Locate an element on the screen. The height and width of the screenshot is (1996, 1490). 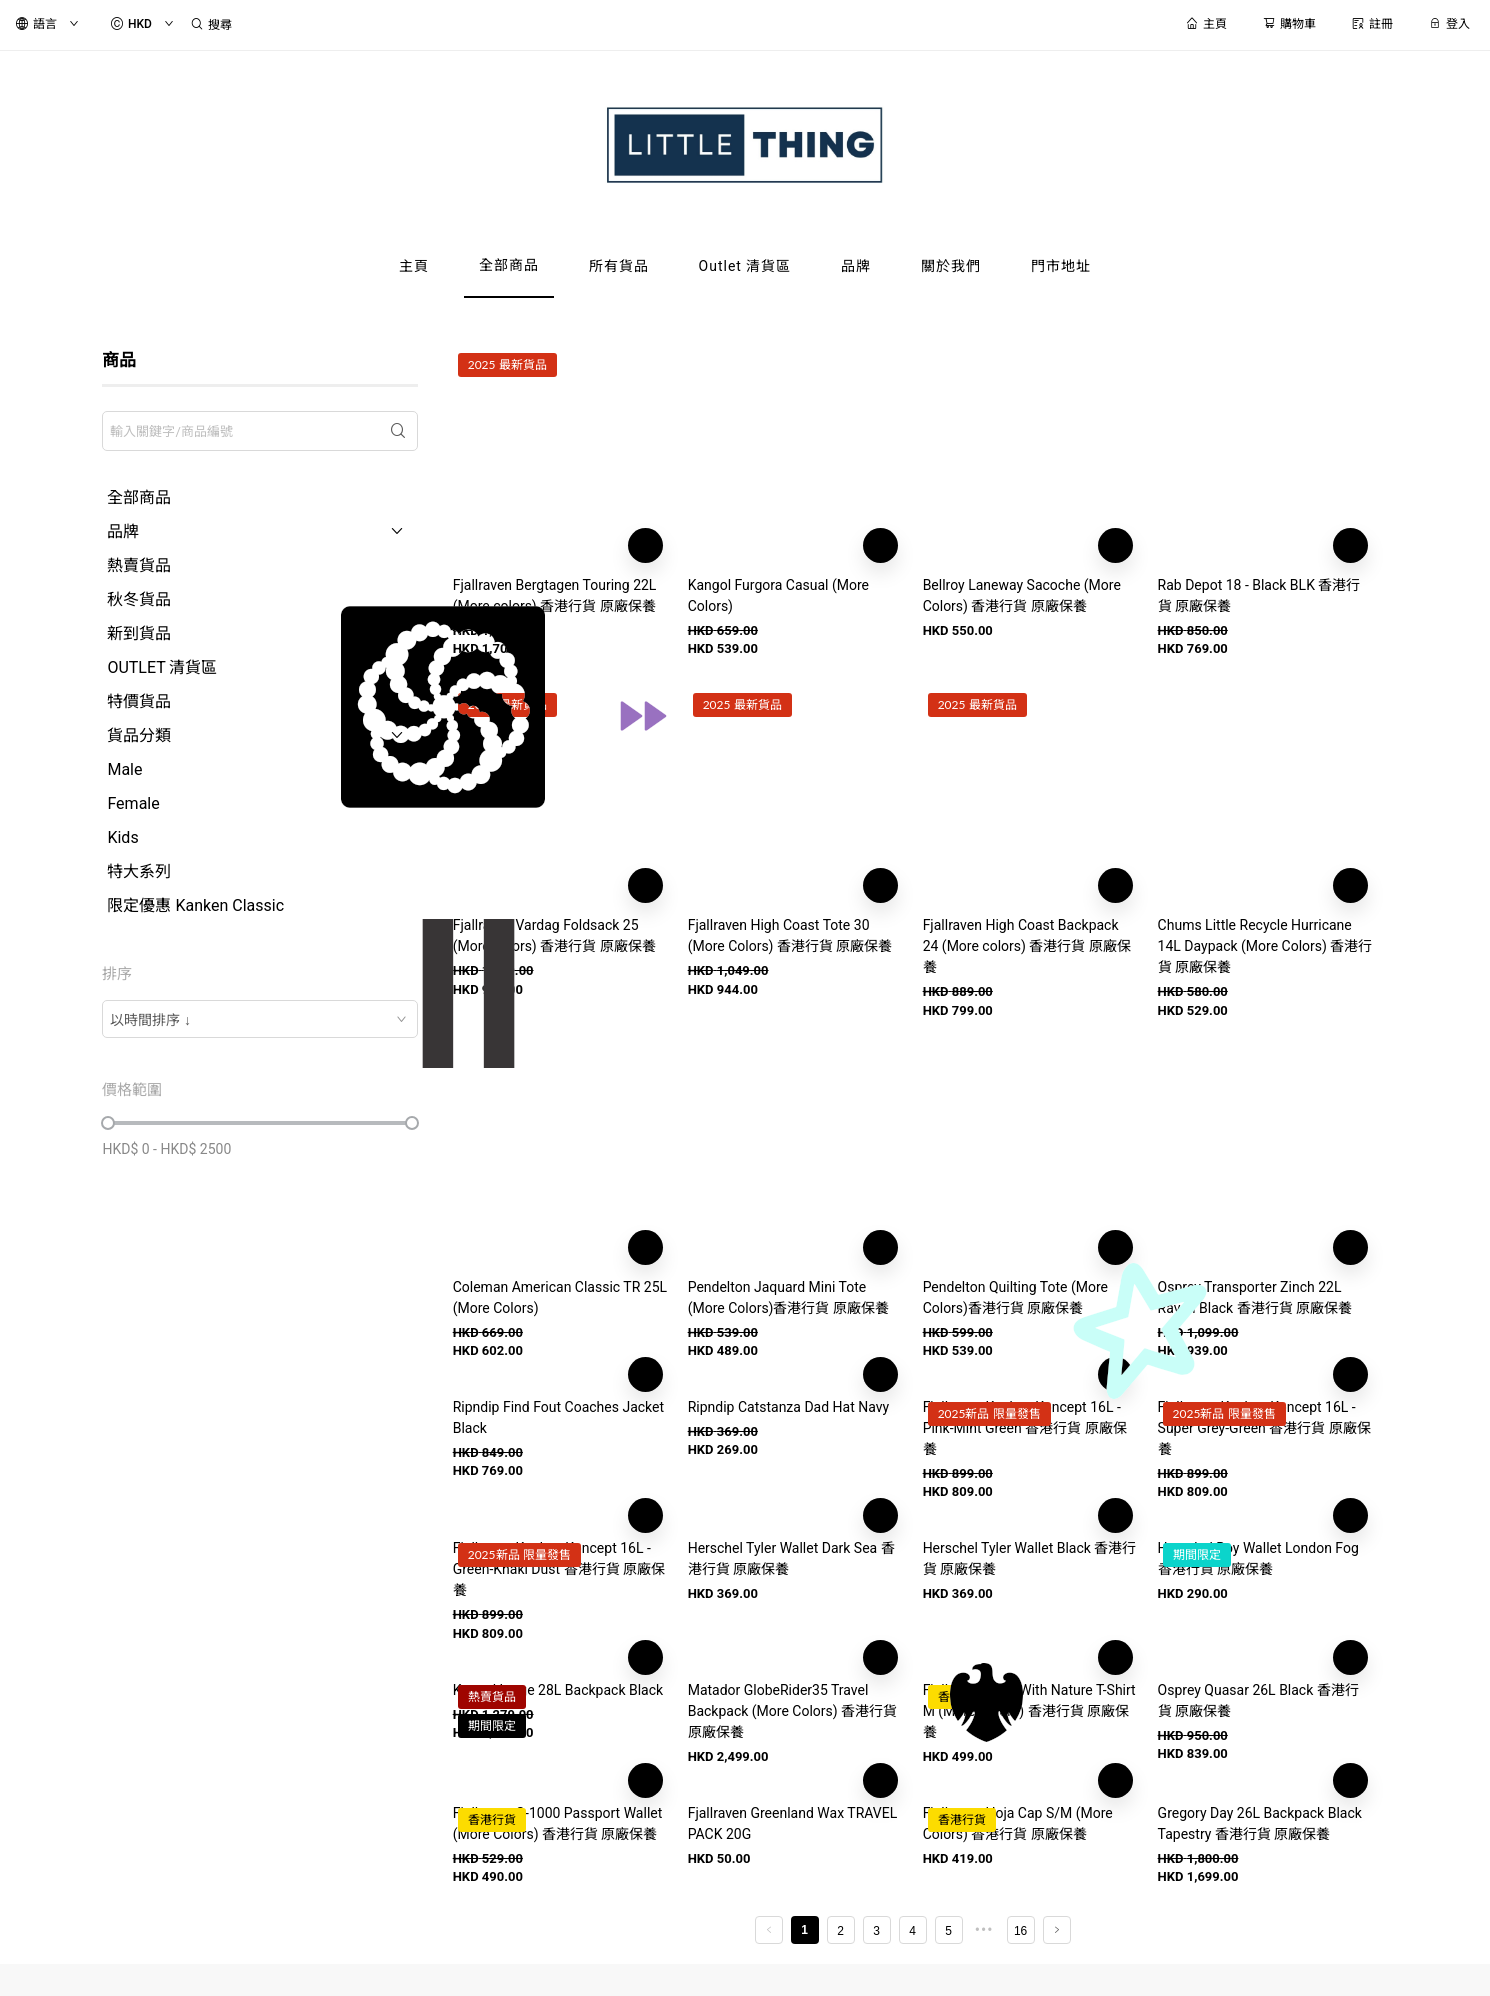
fast forward media playback is located at coordinates (642, 716).